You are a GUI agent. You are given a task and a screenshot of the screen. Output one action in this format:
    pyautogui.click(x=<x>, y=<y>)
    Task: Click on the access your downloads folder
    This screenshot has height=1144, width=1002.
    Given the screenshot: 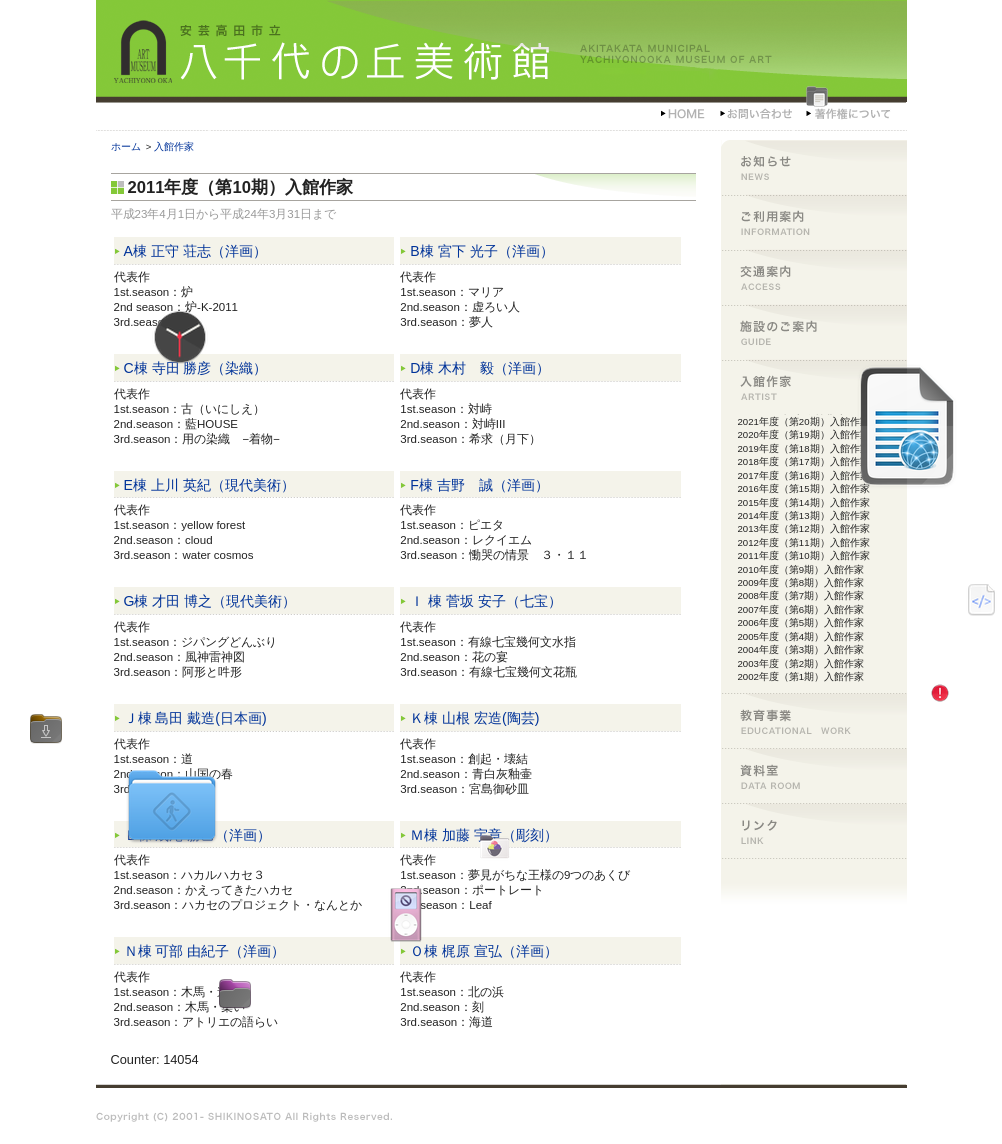 What is the action you would take?
    pyautogui.click(x=46, y=728)
    